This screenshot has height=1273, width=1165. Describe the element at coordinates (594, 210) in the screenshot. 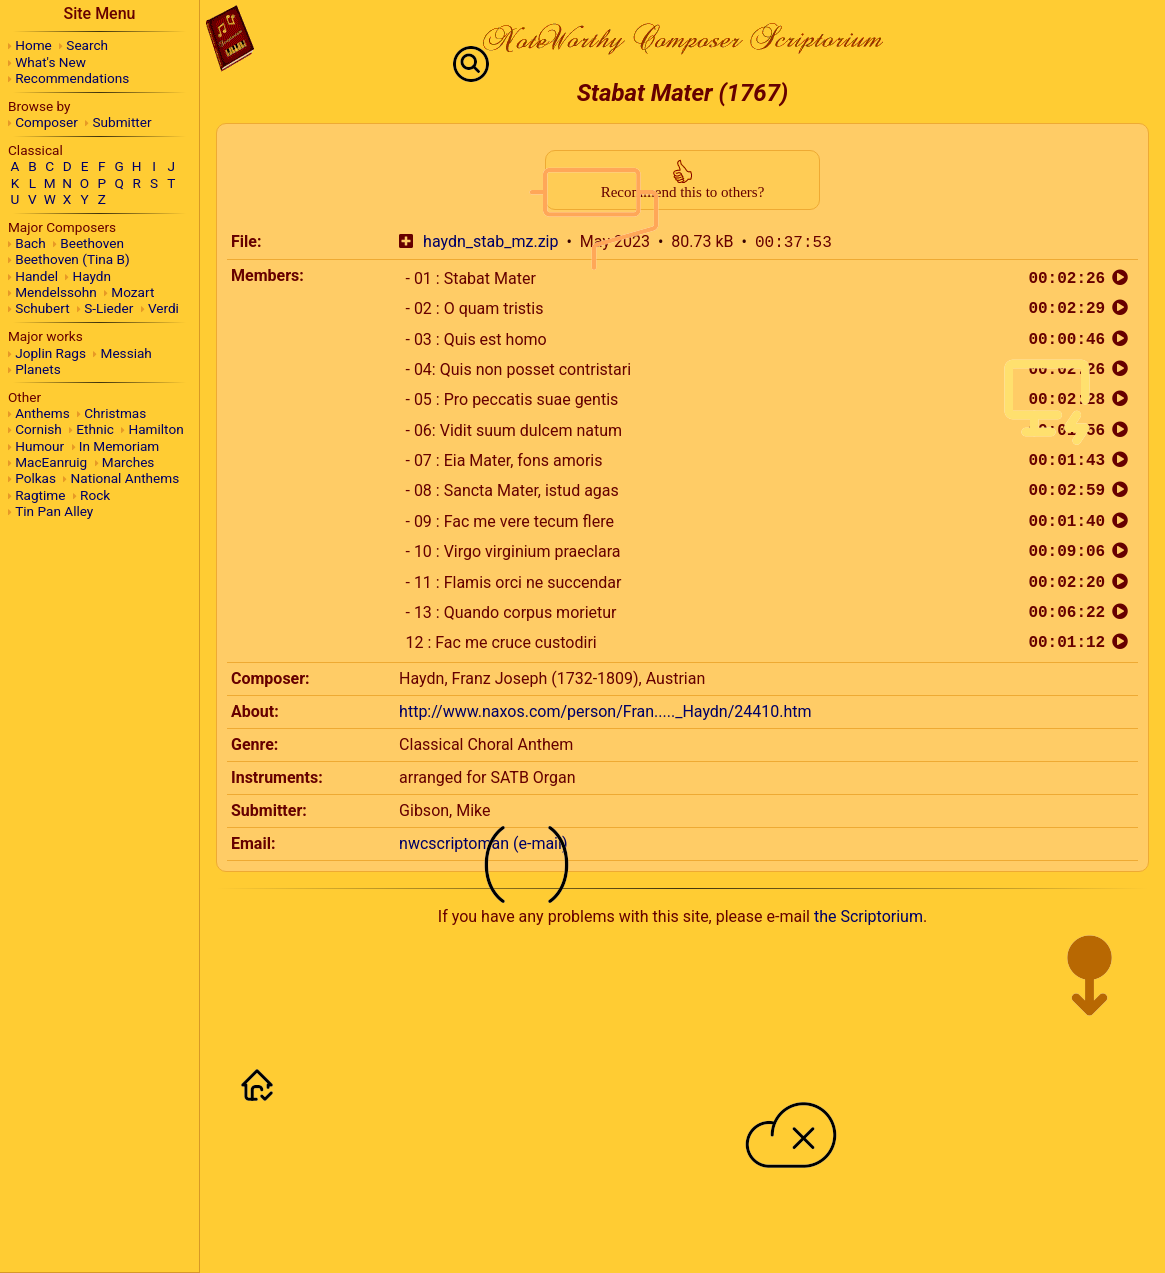

I see `access painting or drawing tools` at that location.